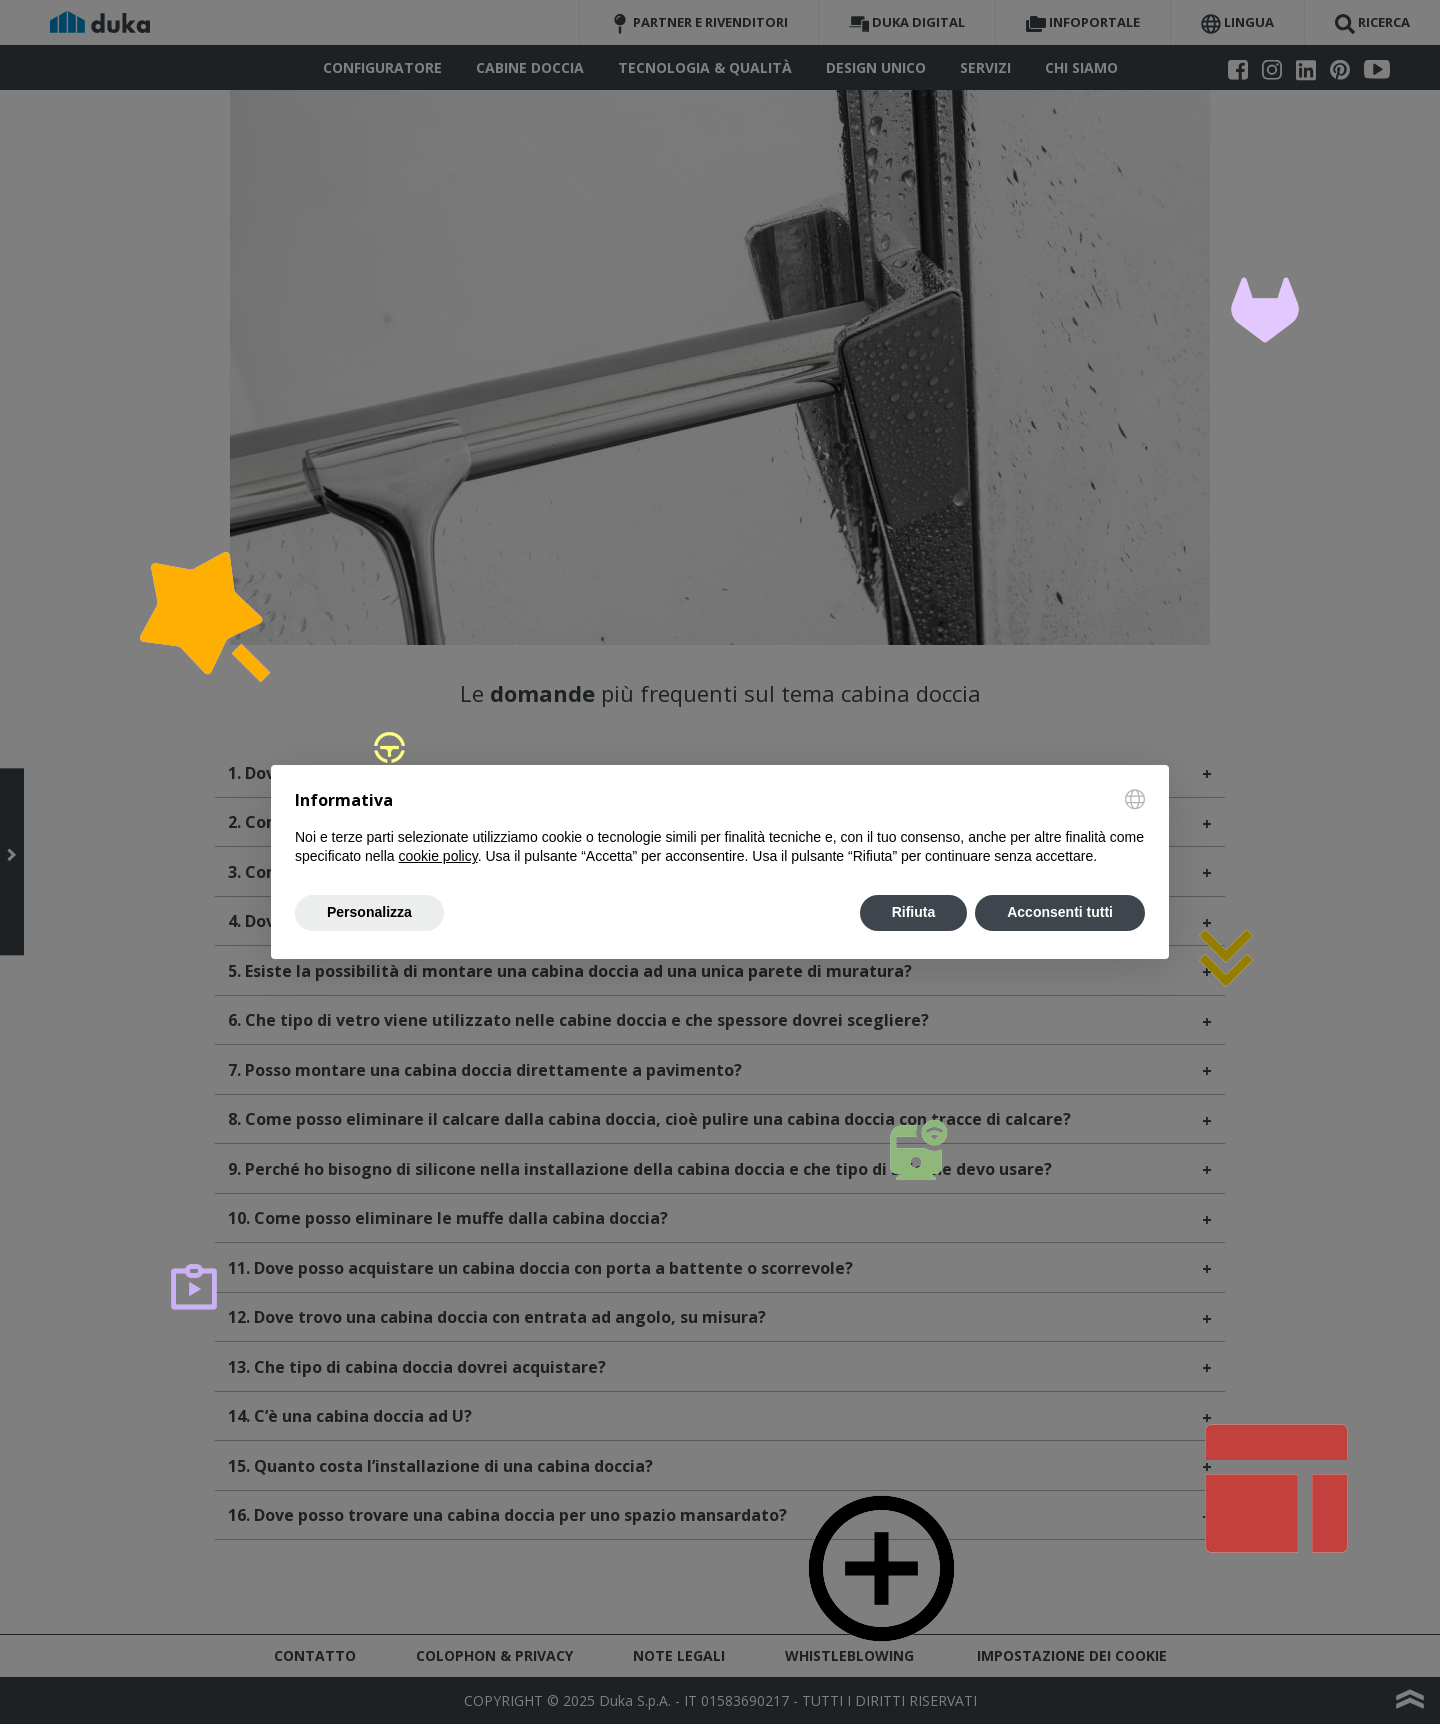 The height and width of the screenshot is (1724, 1440). Describe the element at coordinates (916, 1151) in the screenshot. I see `indicates wifi is available on this train` at that location.